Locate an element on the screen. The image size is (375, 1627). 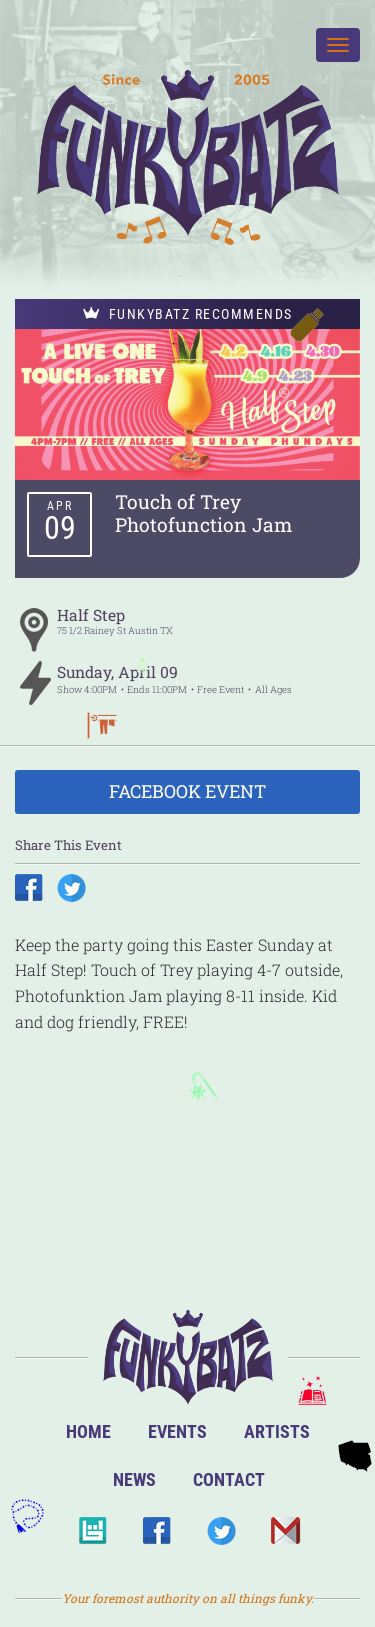
access prayer or meditation features is located at coordinates (27, 1516).